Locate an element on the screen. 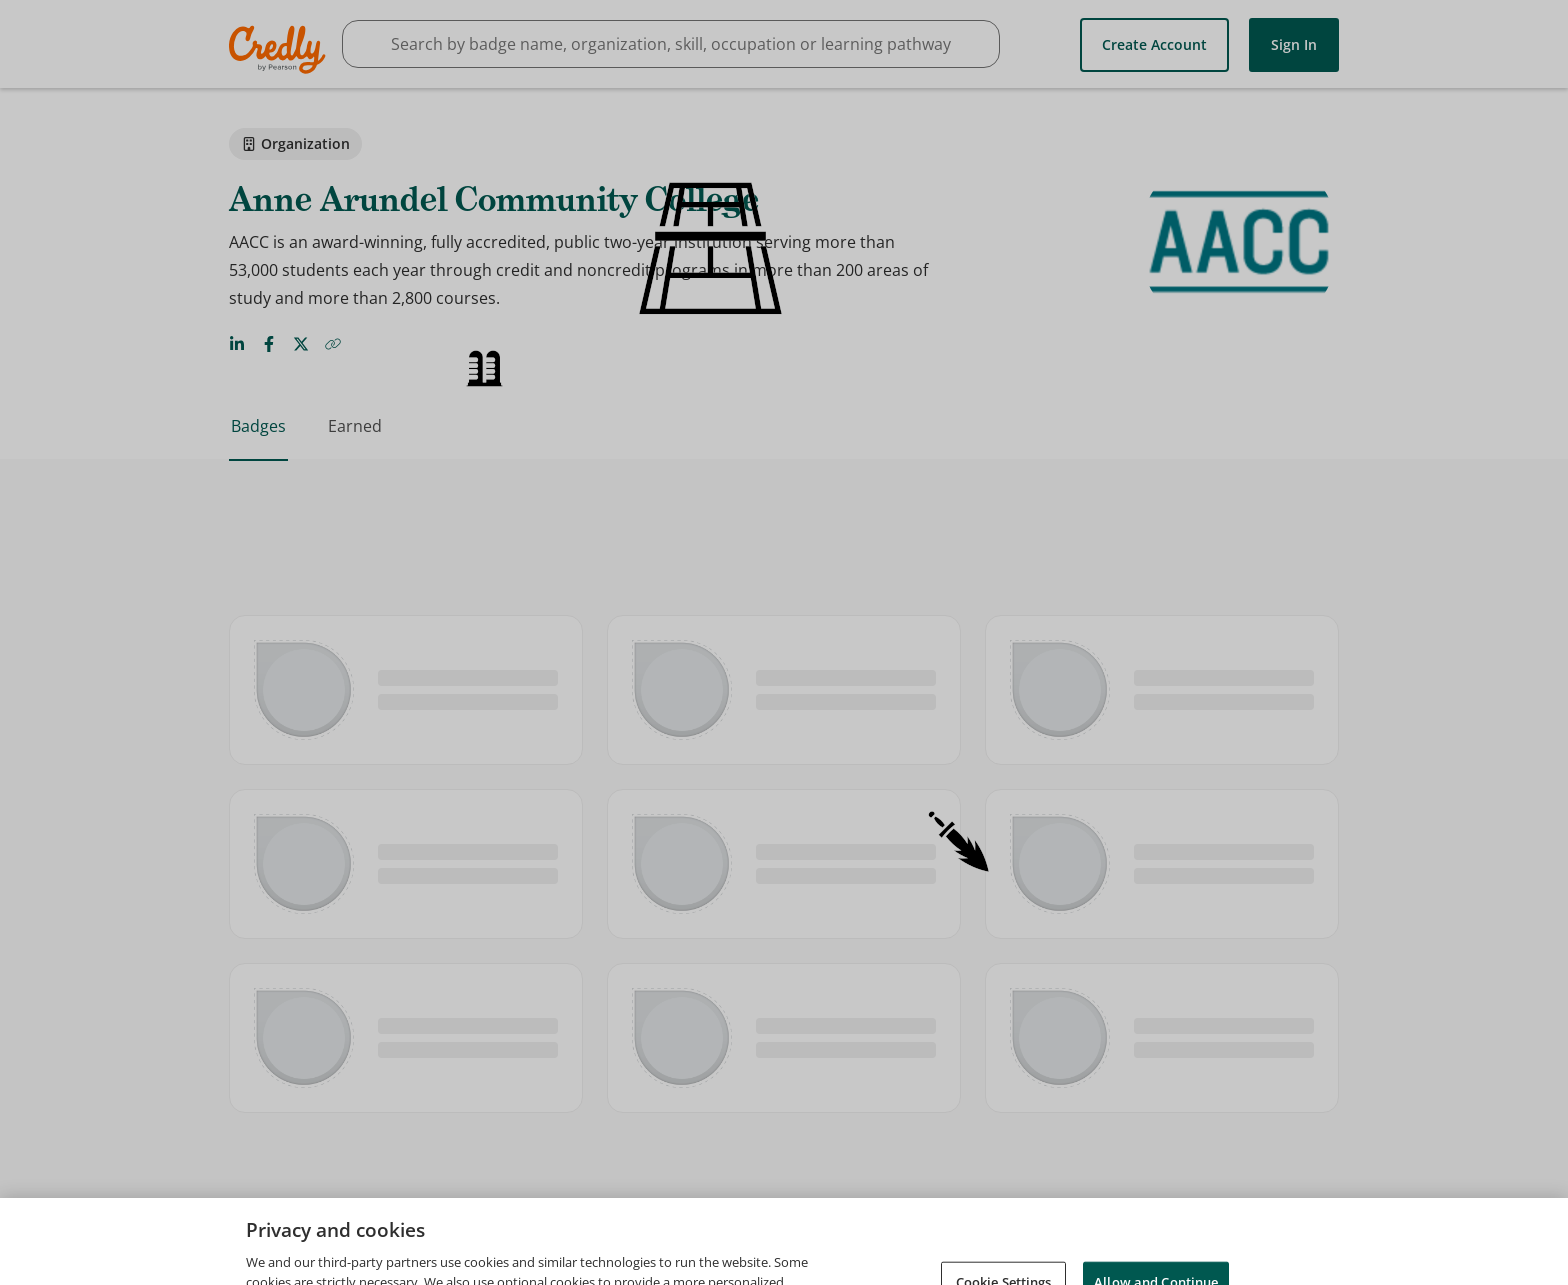 Image resolution: width=1568 pixels, height=1285 pixels. view tennis court availability is located at coordinates (710, 243).